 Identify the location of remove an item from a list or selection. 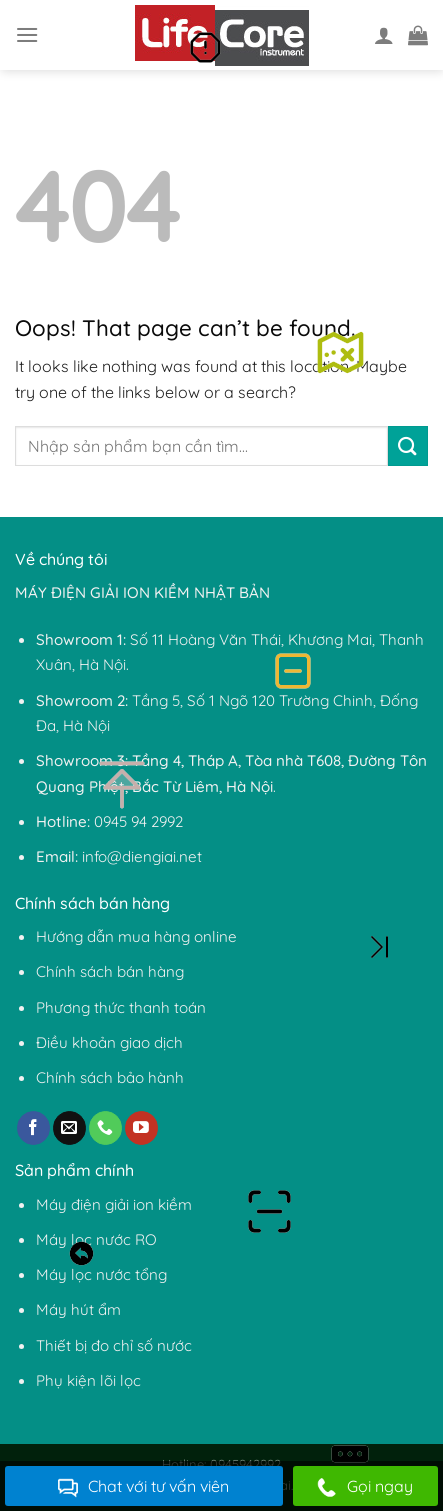
(293, 671).